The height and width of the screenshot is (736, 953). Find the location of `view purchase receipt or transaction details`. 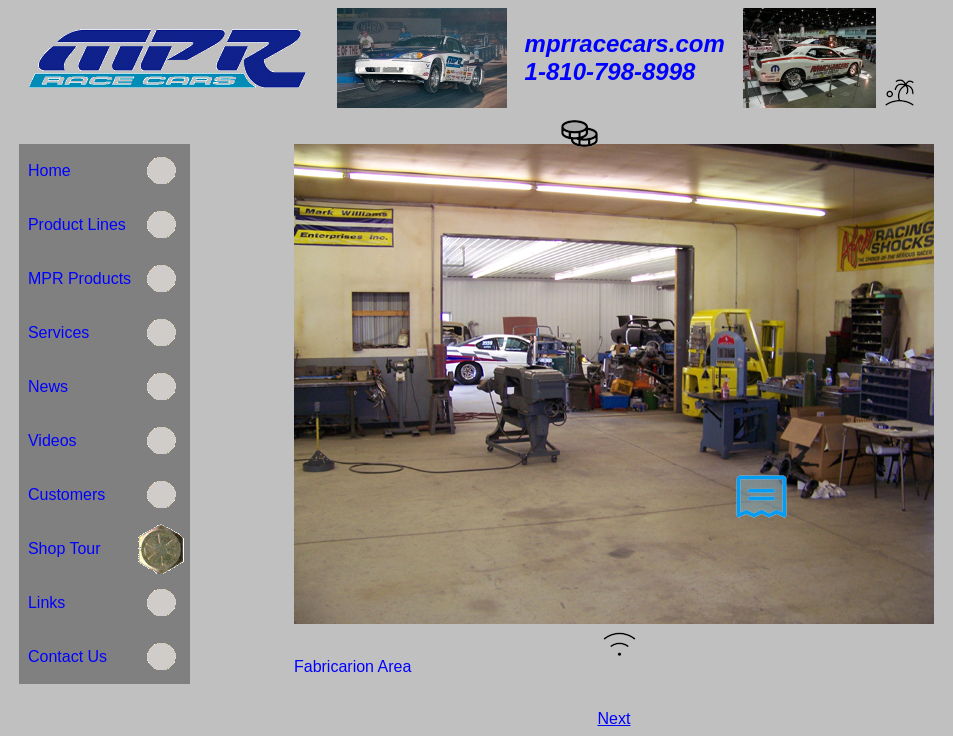

view purchase receipt or transaction details is located at coordinates (761, 496).